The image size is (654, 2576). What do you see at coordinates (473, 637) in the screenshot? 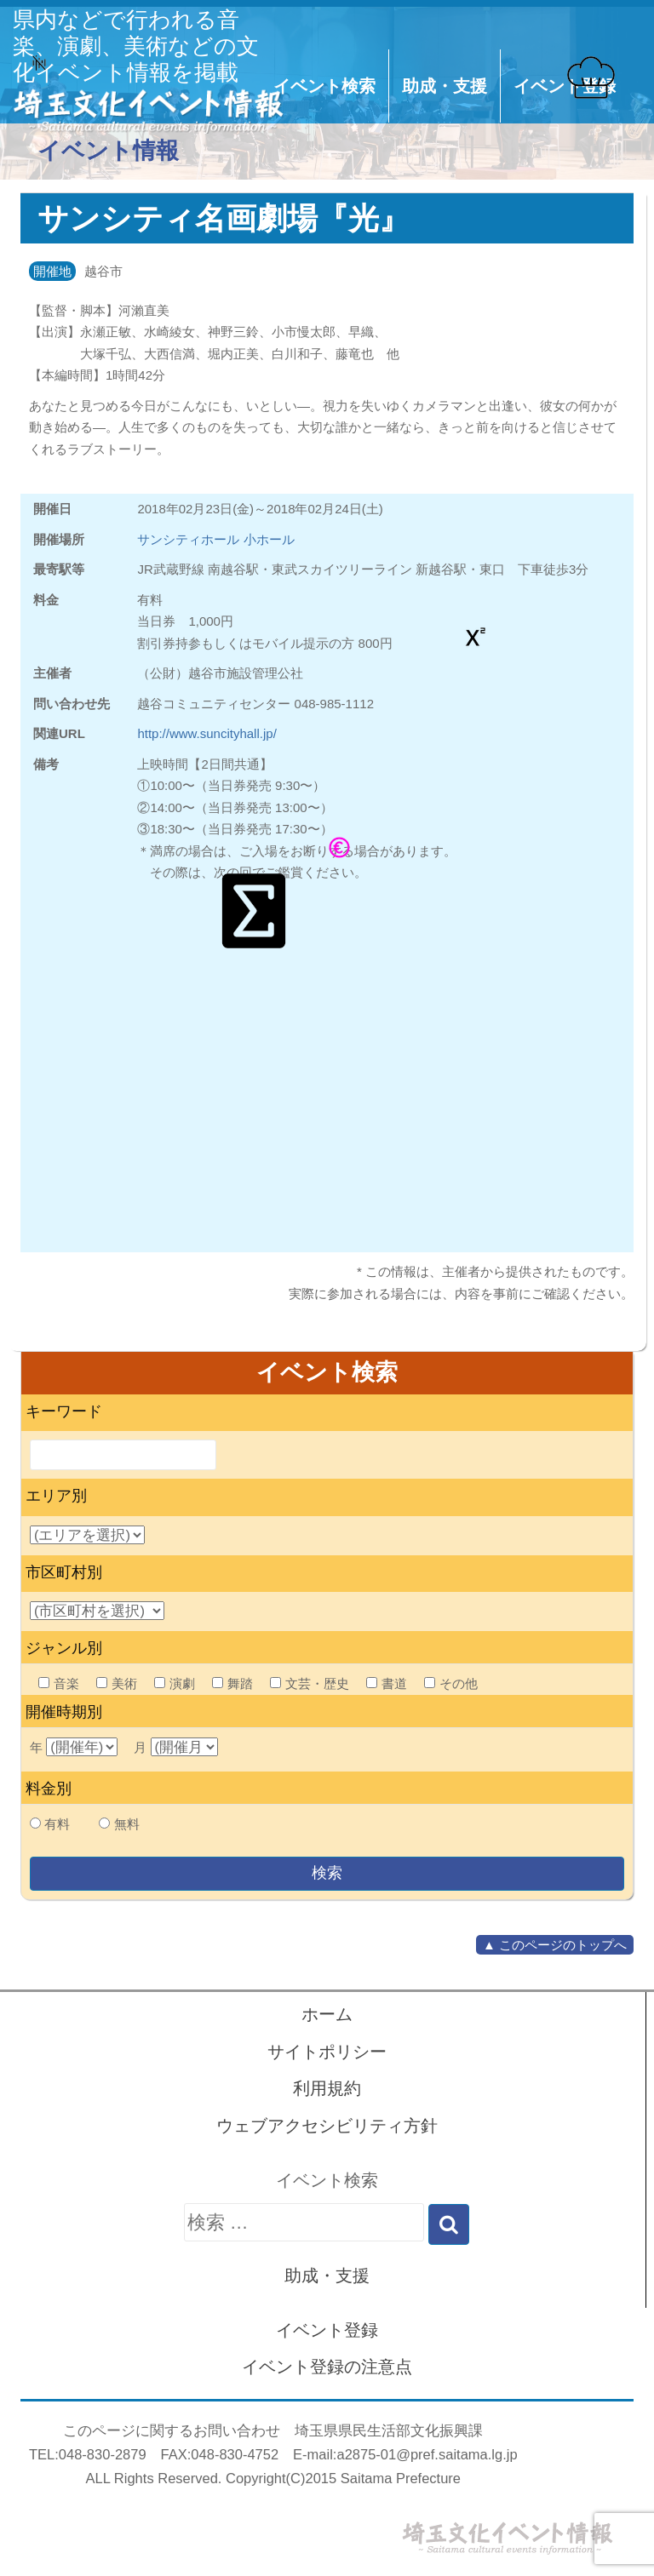
I see `format selected text as superscript` at bounding box center [473, 637].